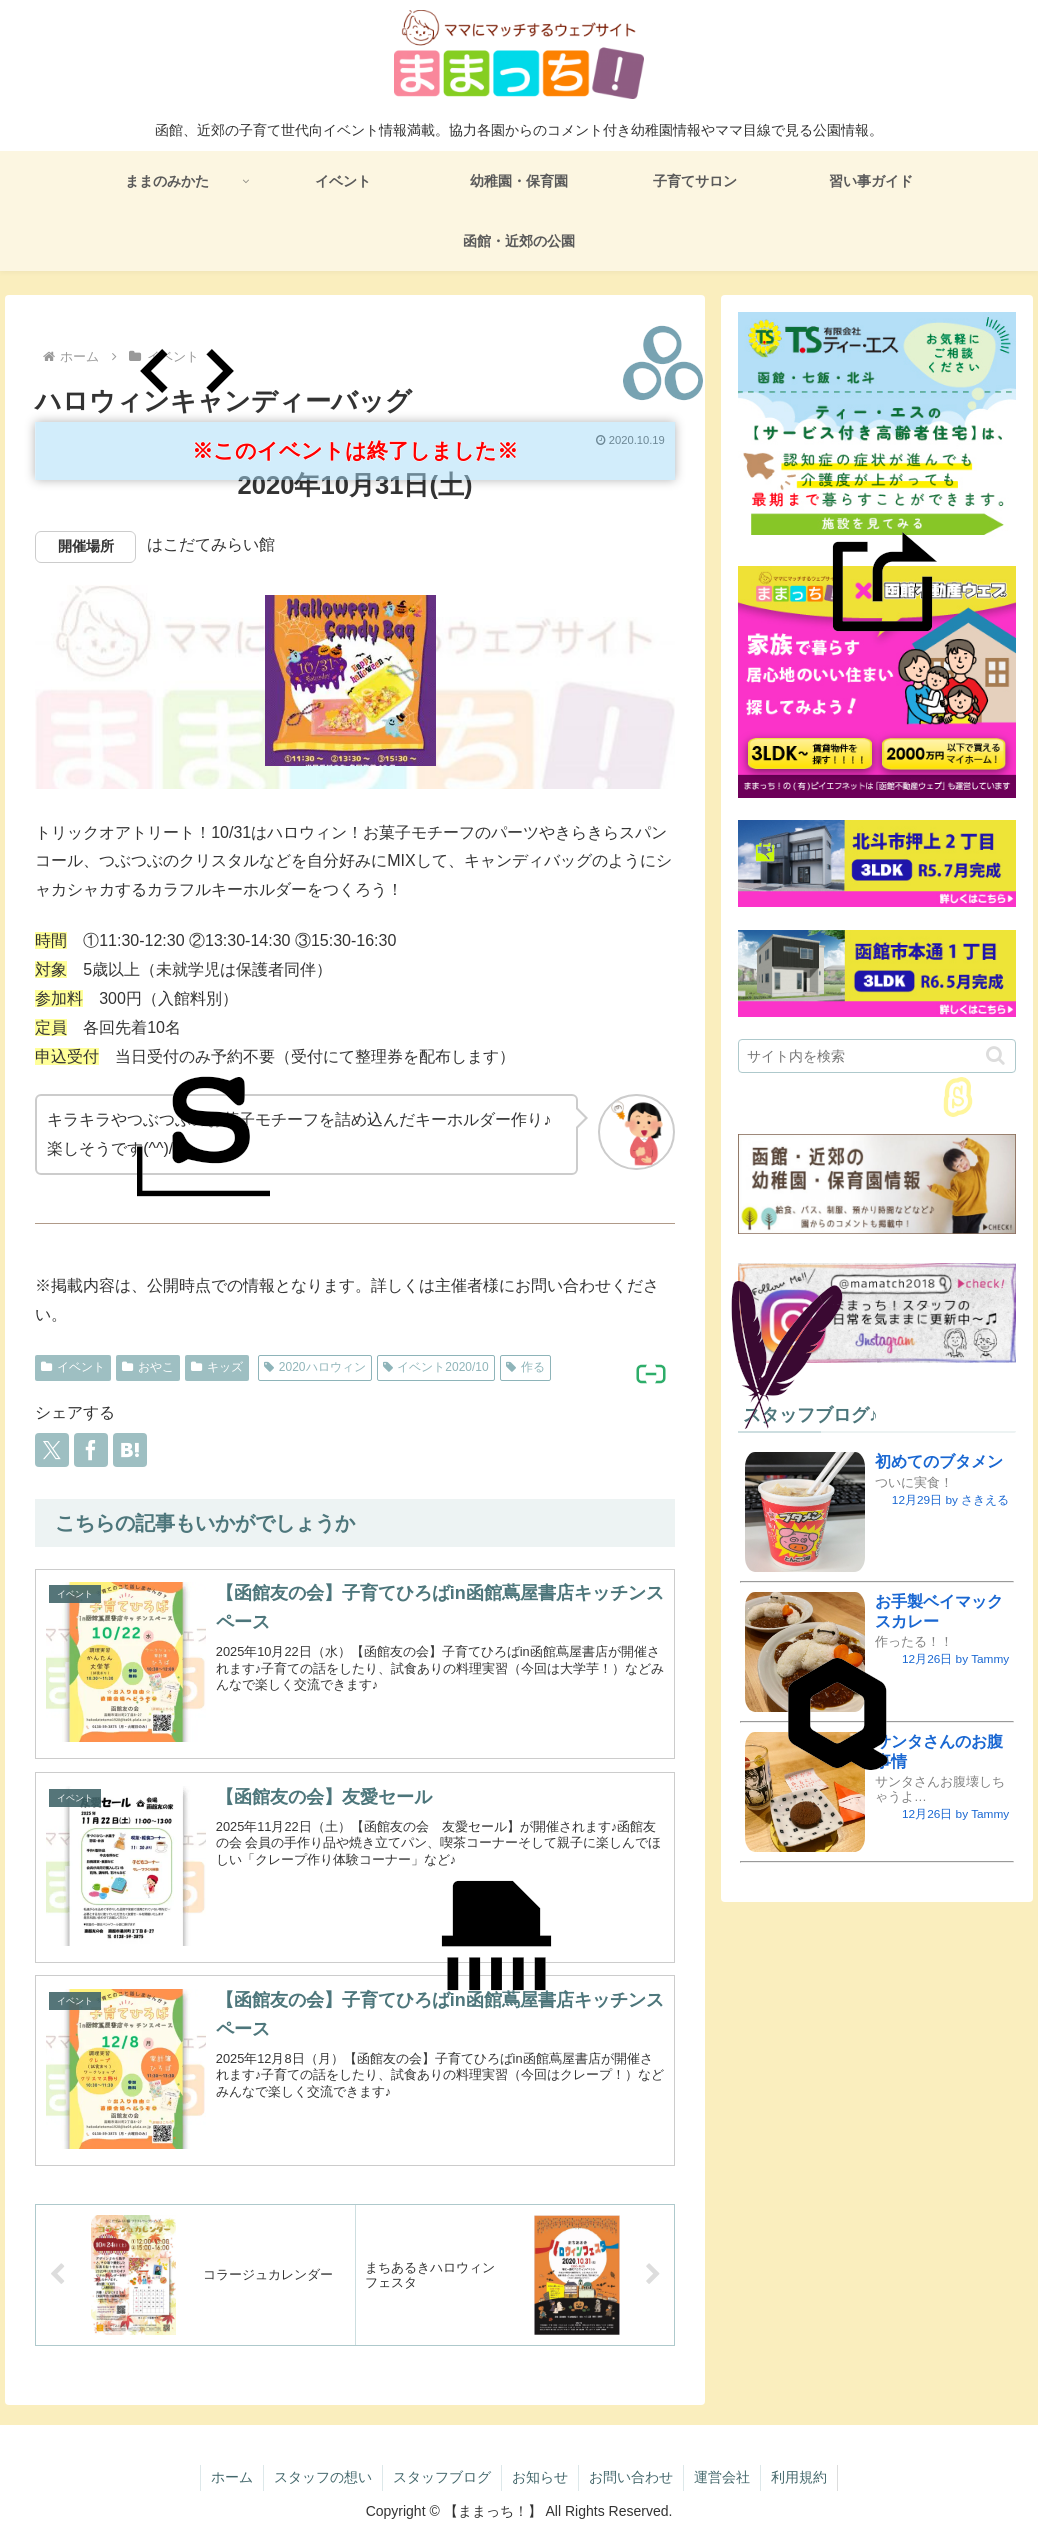 Image resolution: width=1038 pixels, height=2540 pixels. Describe the element at coordinates (958, 1097) in the screenshot. I see `open scratch programming environment` at that location.